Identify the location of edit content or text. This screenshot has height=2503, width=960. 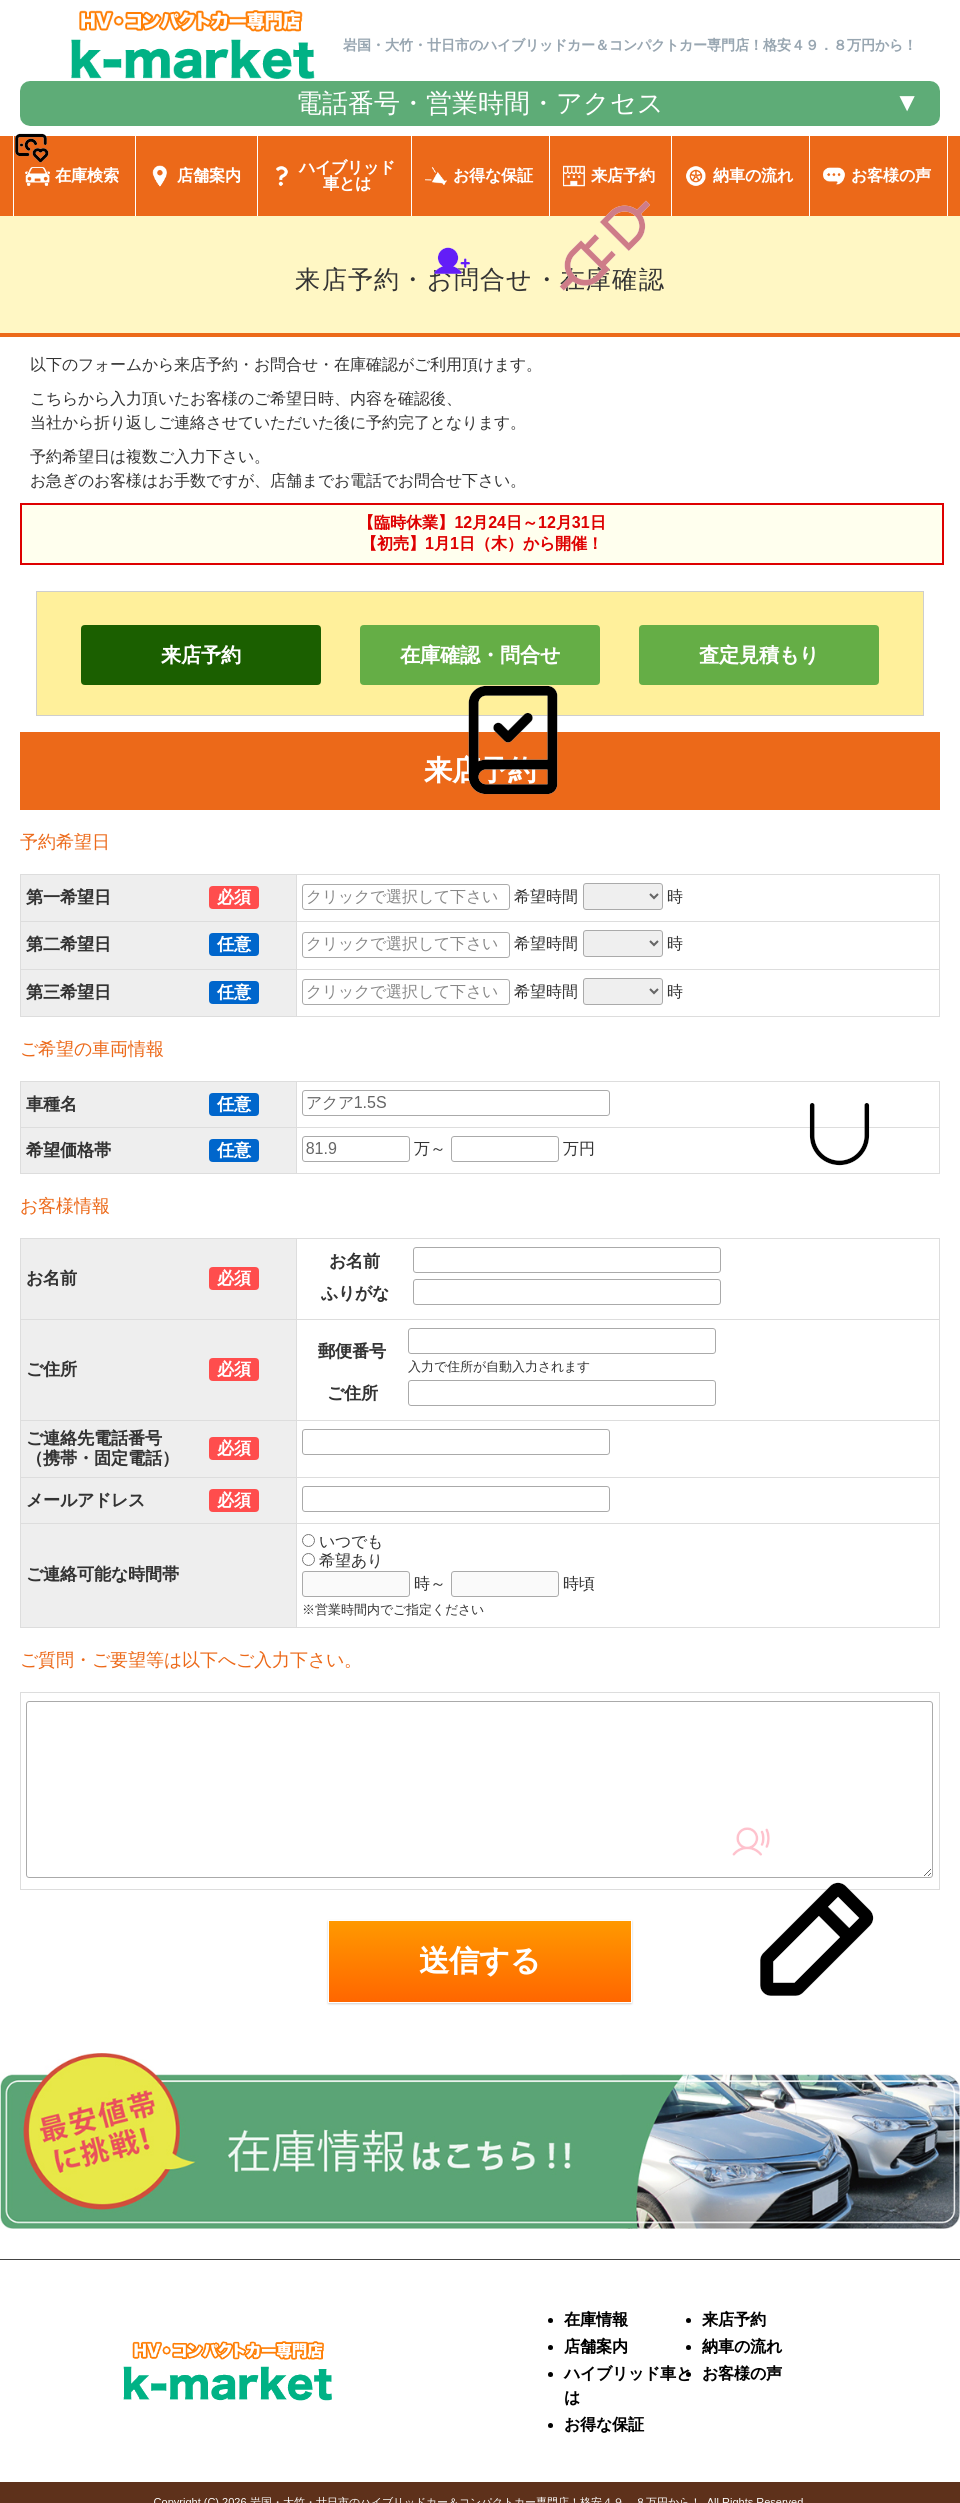
(814, 1941).